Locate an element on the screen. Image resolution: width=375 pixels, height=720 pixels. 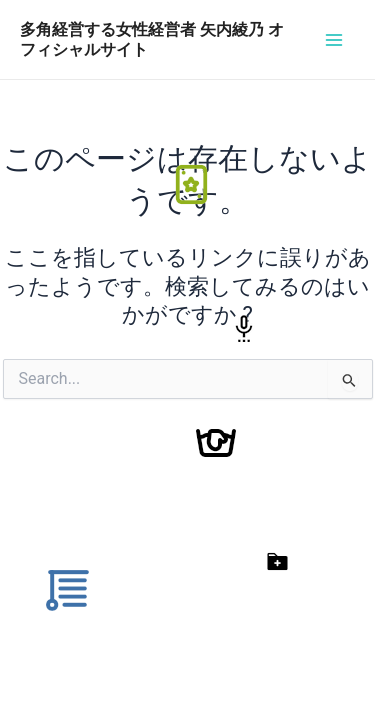
adjust window blinds or shades is located at coordinates (68, 590).